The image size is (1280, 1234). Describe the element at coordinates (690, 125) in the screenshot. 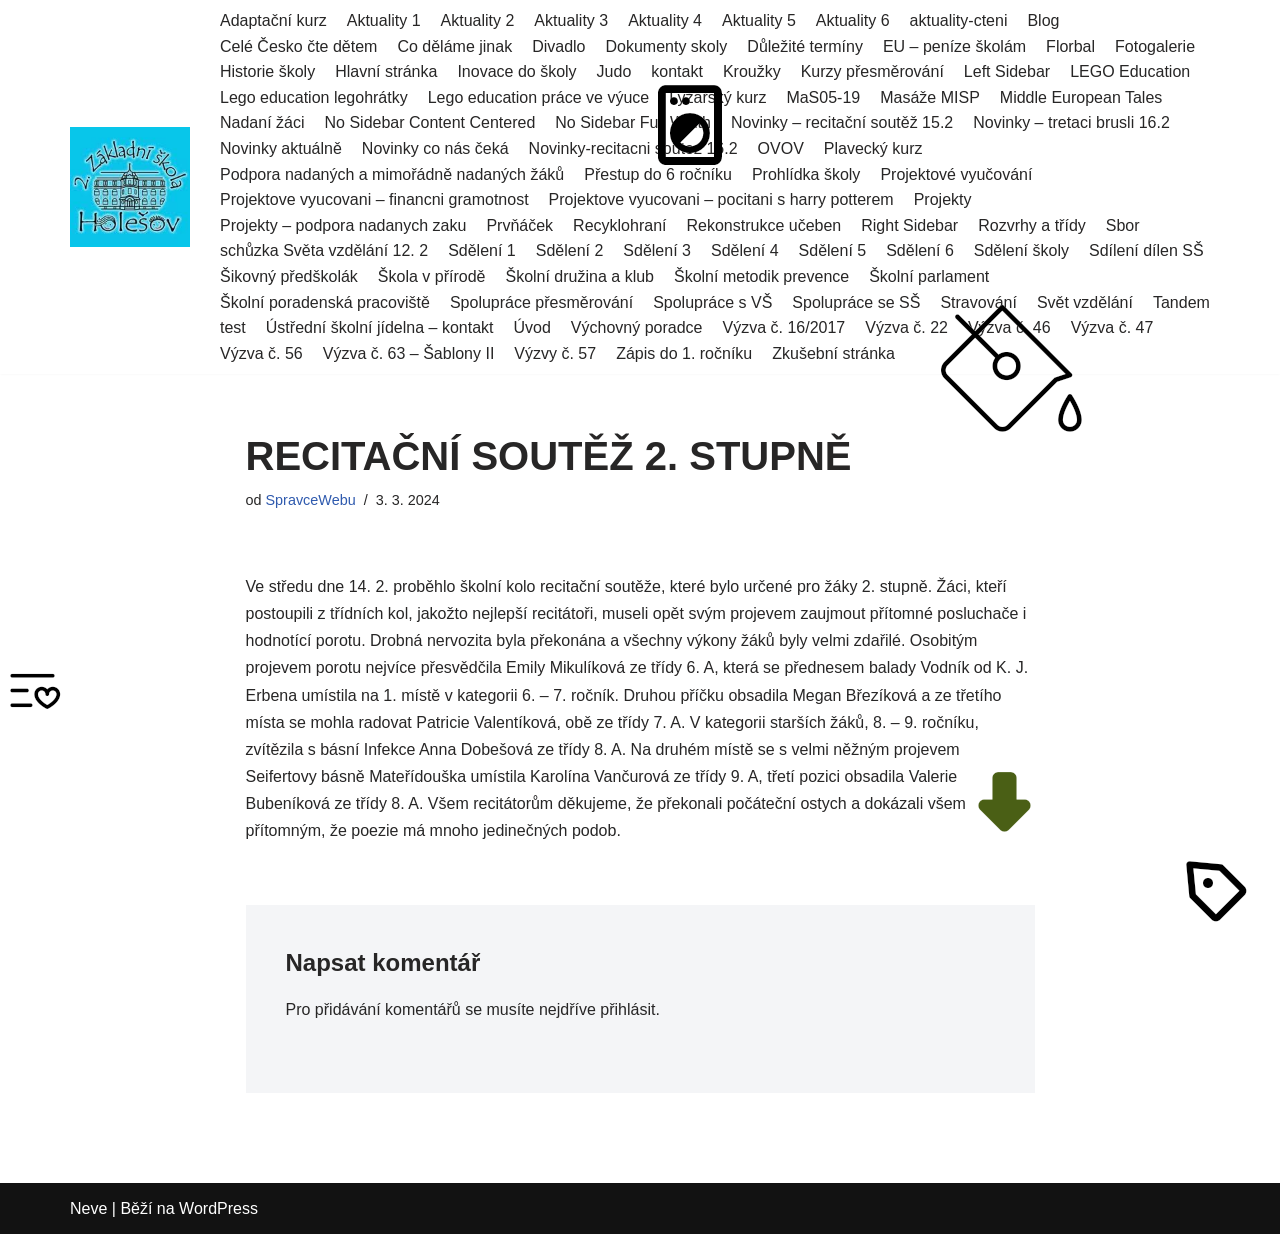

I see `find nearby laundromat or laundry services` at that location.